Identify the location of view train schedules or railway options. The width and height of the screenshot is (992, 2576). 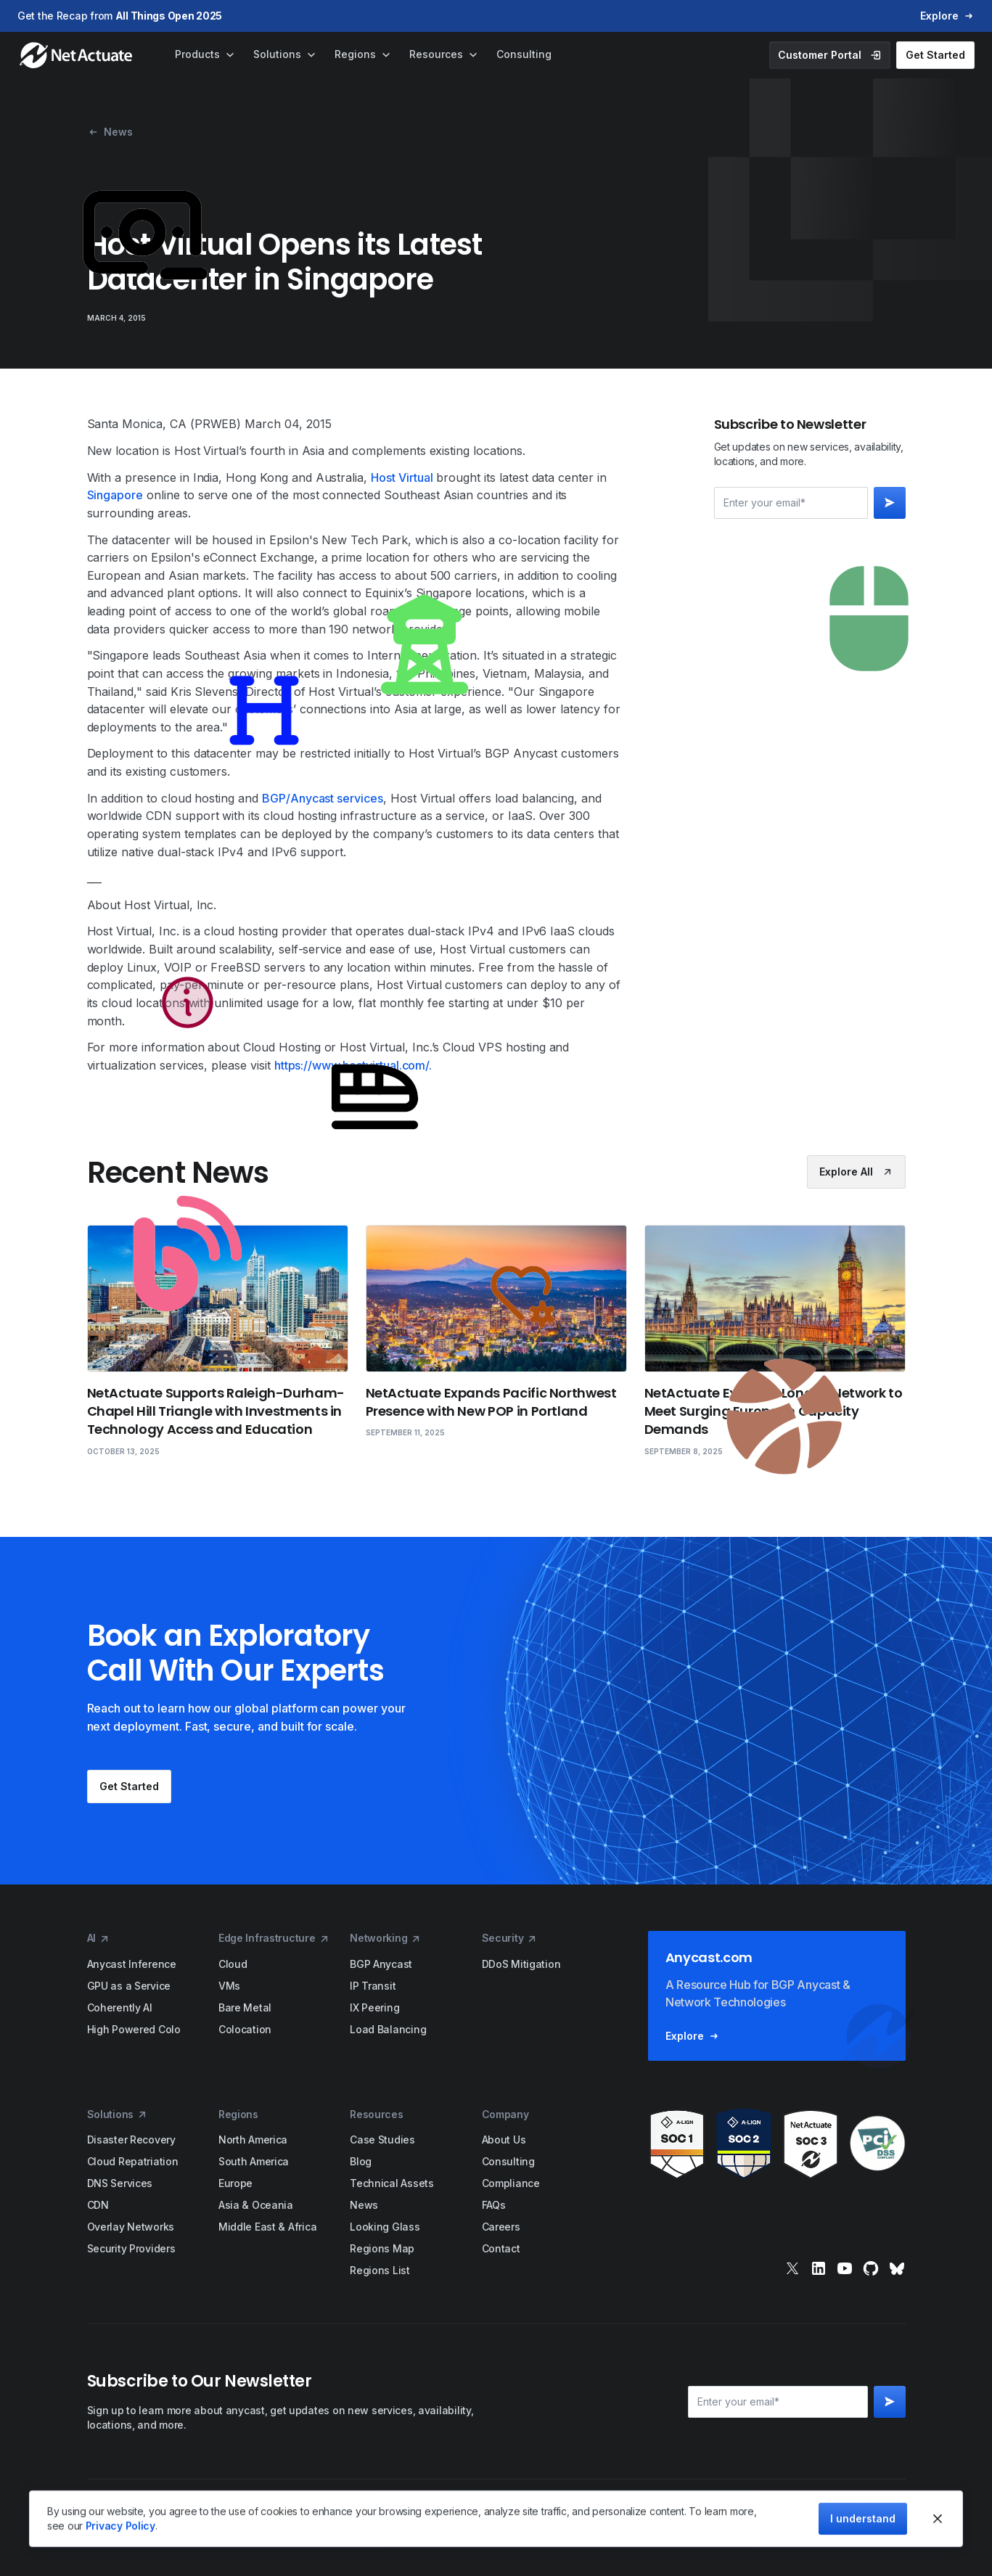
(374, 1094).